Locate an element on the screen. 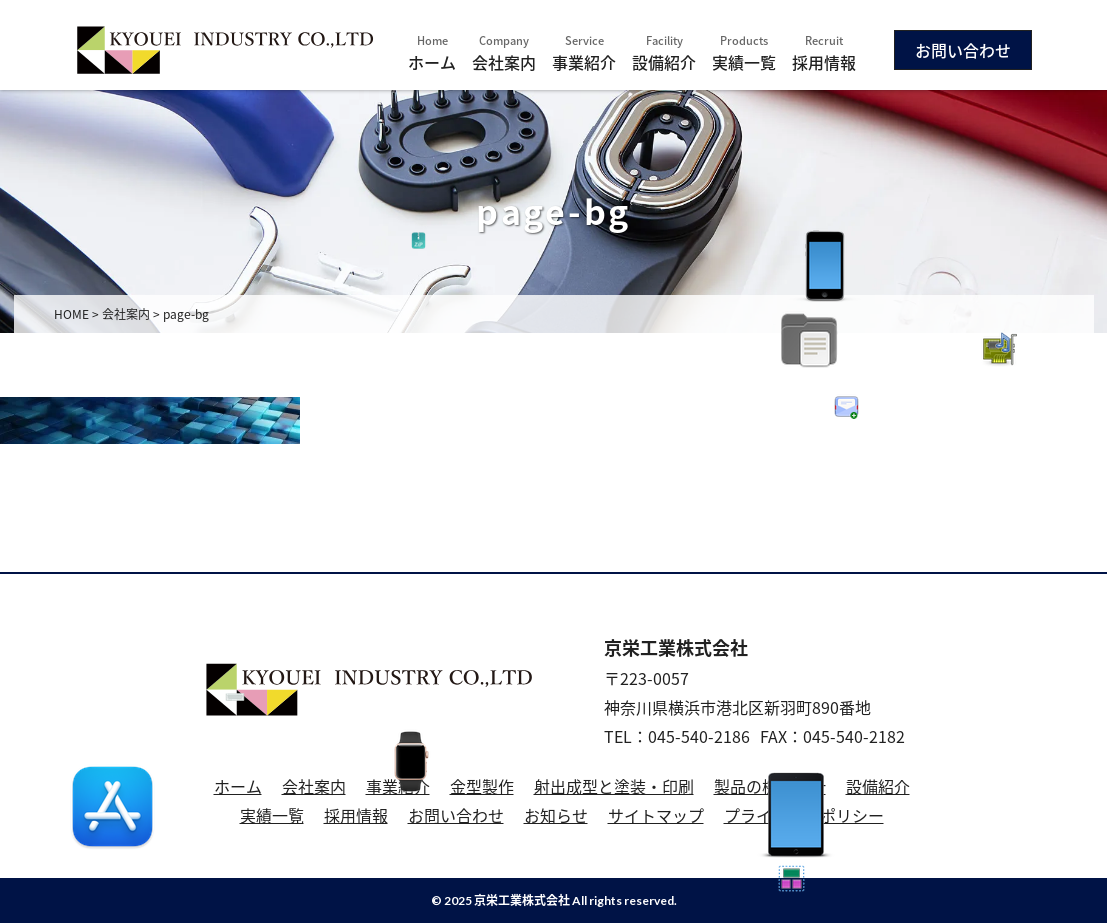 The height and width of the screenshot is (923, 1107). open the App Store to browse and download apps is located at coordinates (112, 806).